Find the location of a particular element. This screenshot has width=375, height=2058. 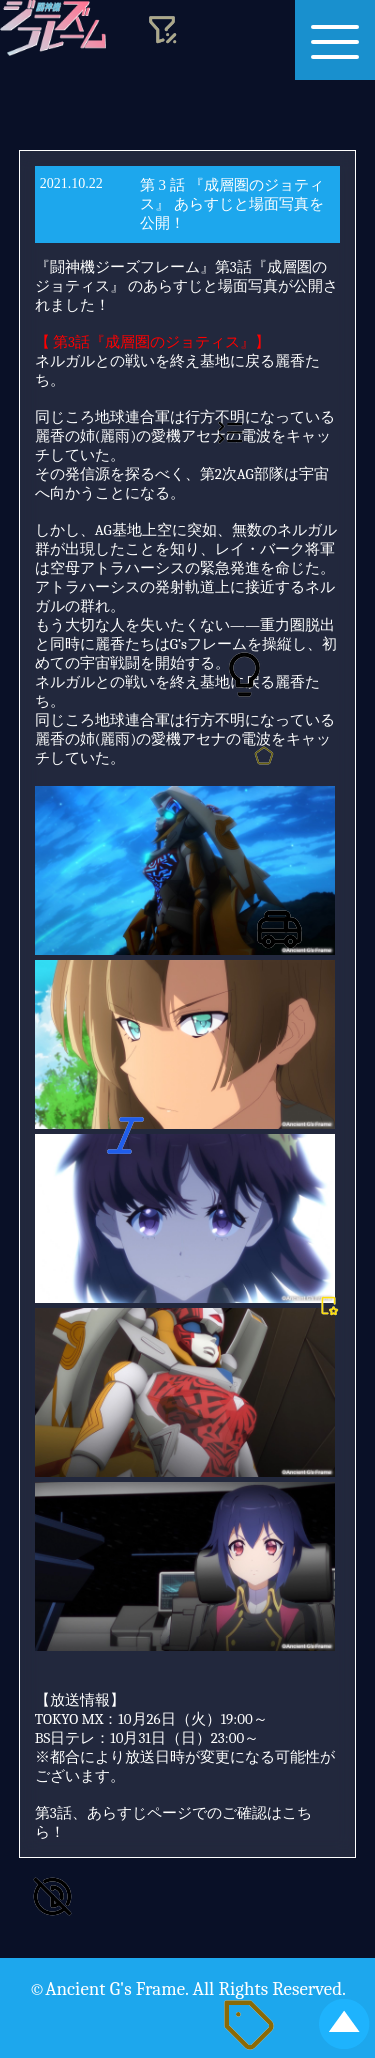

browse RV or camper van rentals is located at coordinates (279, 930).